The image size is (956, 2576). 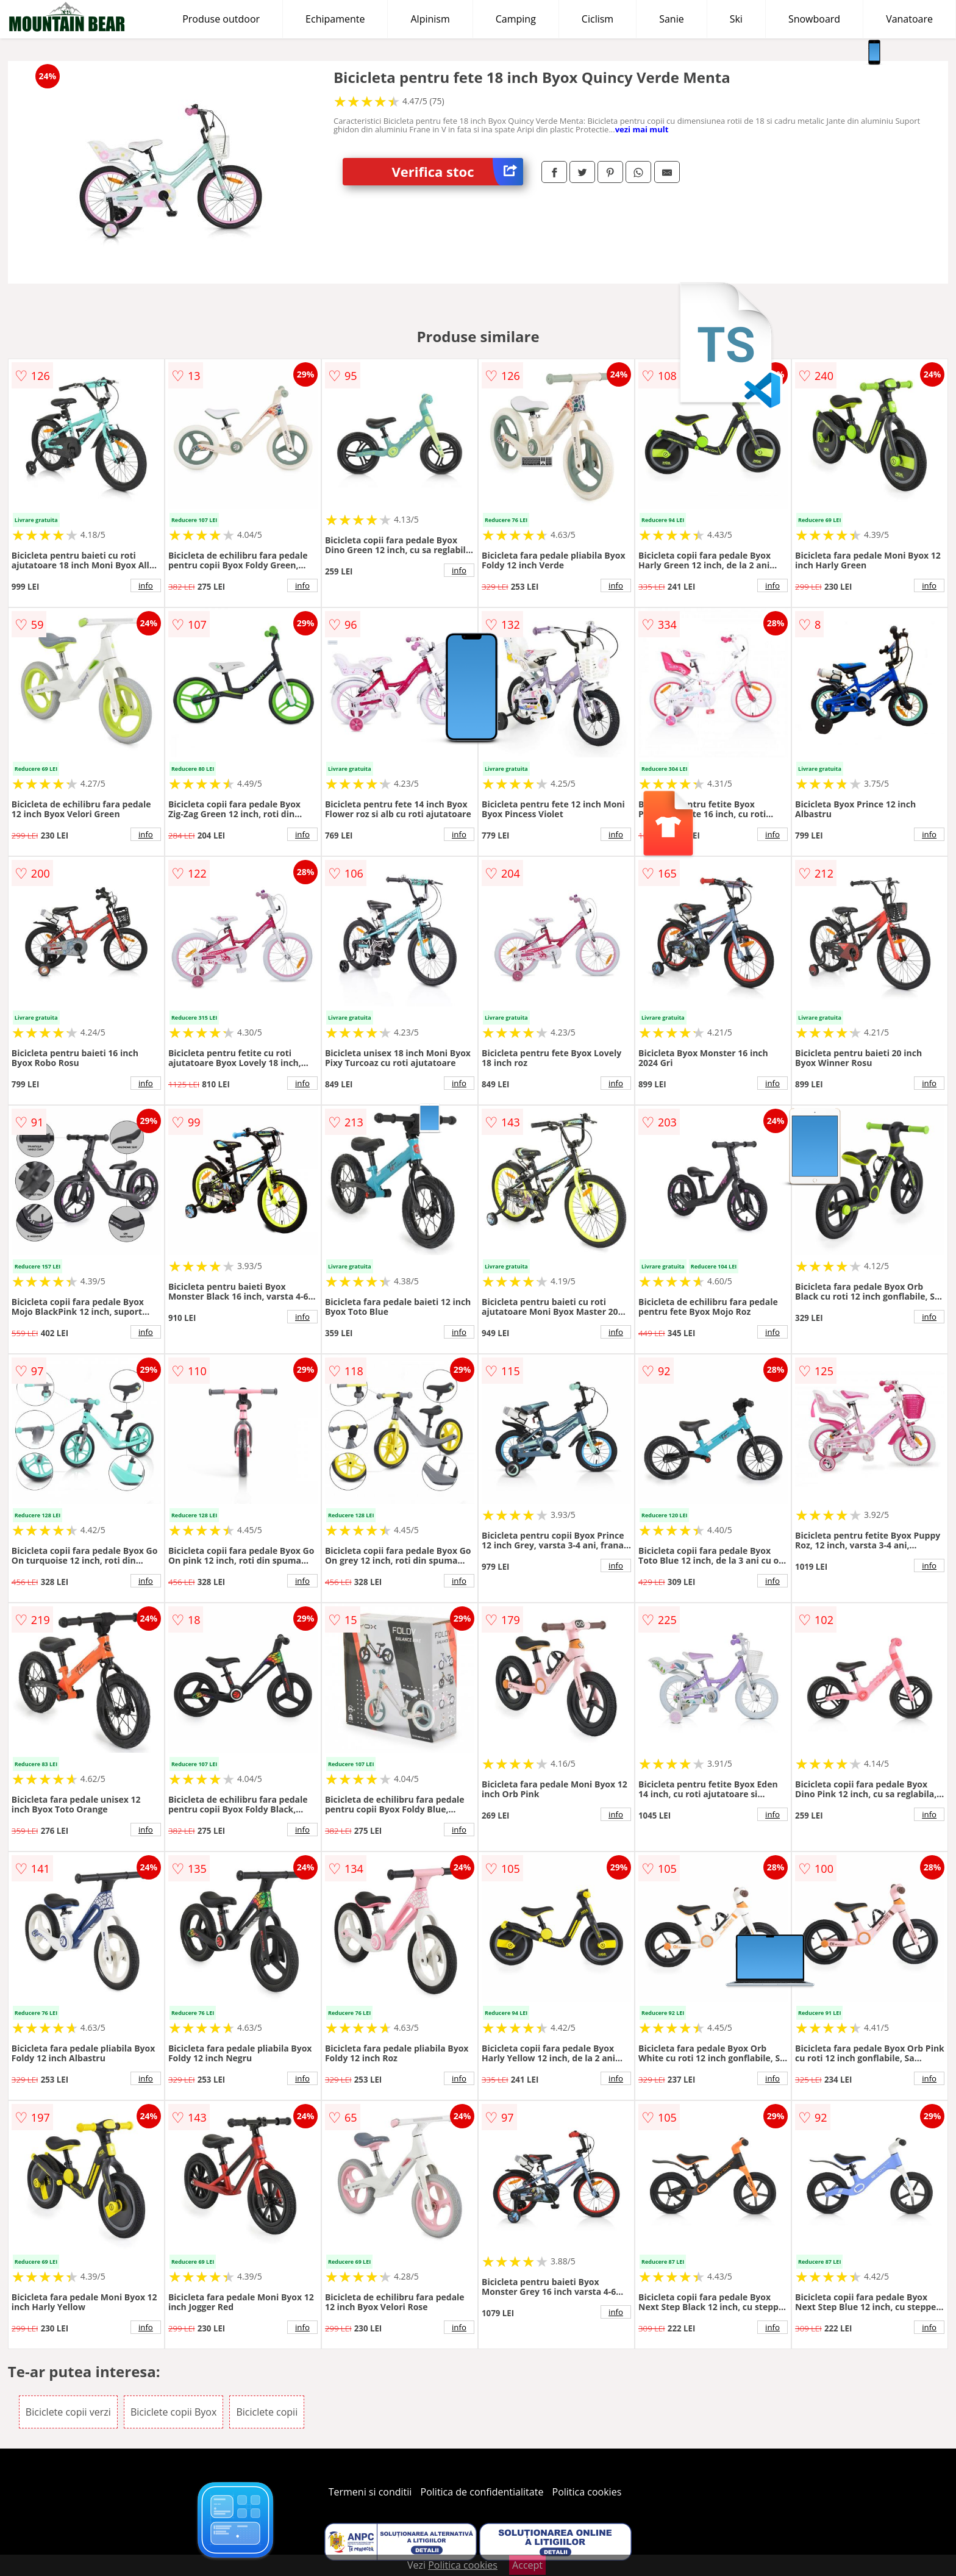 I want to click on iPad mini device with cellular connectivity, so click(x=815, y=1139).